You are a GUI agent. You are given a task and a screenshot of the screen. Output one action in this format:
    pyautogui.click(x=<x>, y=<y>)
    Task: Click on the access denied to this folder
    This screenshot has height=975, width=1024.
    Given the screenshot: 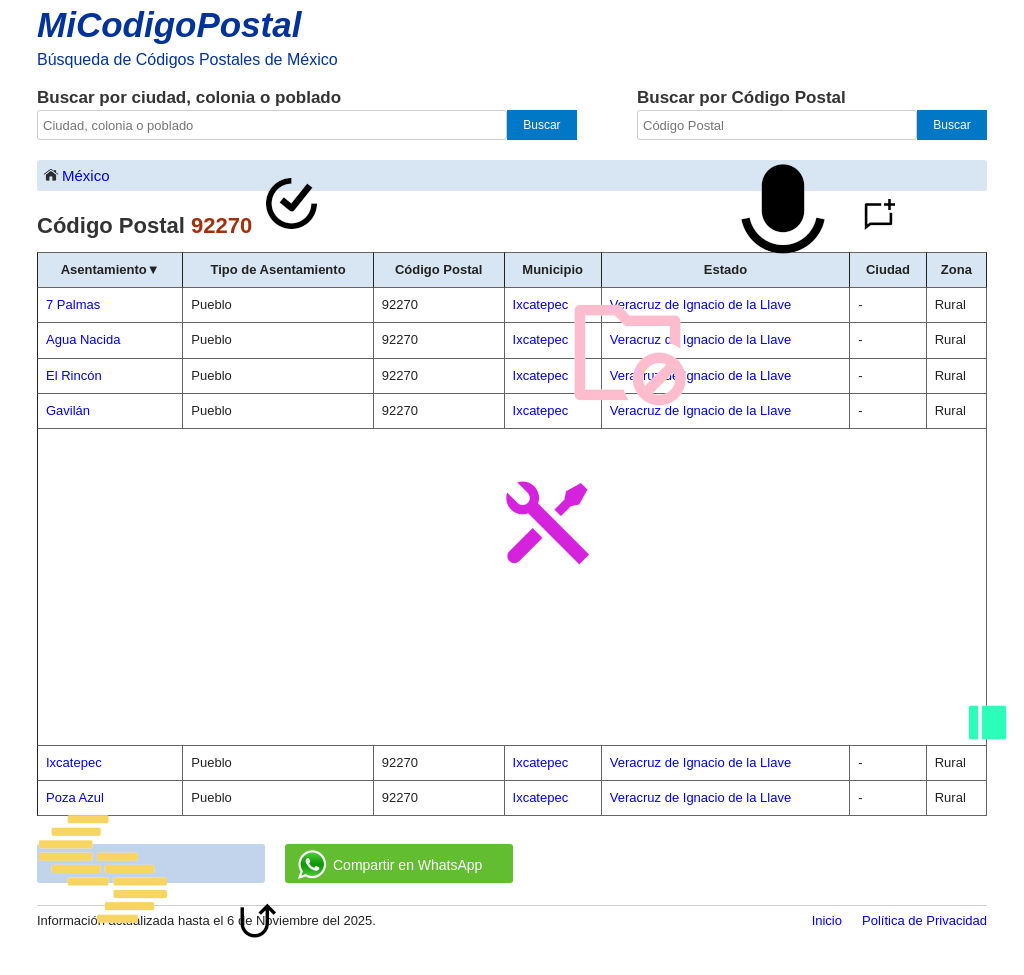 What is the action you would take?
    pyautogui.click(x=627, y=352)
    